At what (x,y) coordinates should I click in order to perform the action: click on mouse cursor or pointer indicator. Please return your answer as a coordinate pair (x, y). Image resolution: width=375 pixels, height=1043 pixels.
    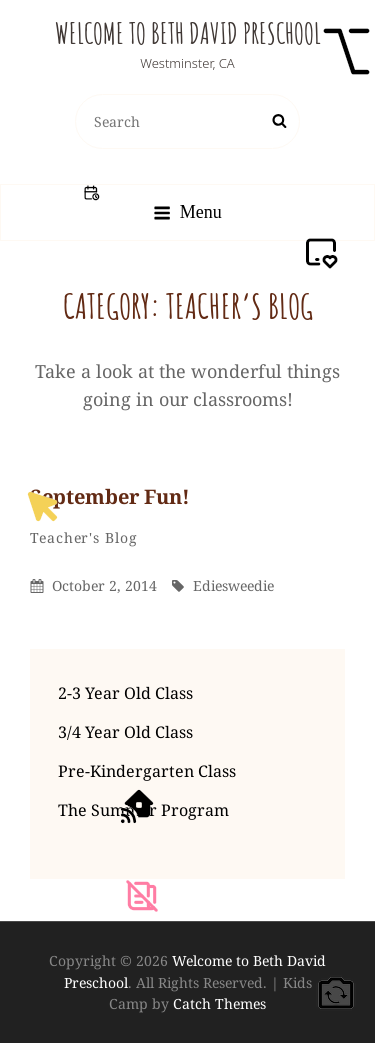
    Looking at the image, I should click on (42, 506).